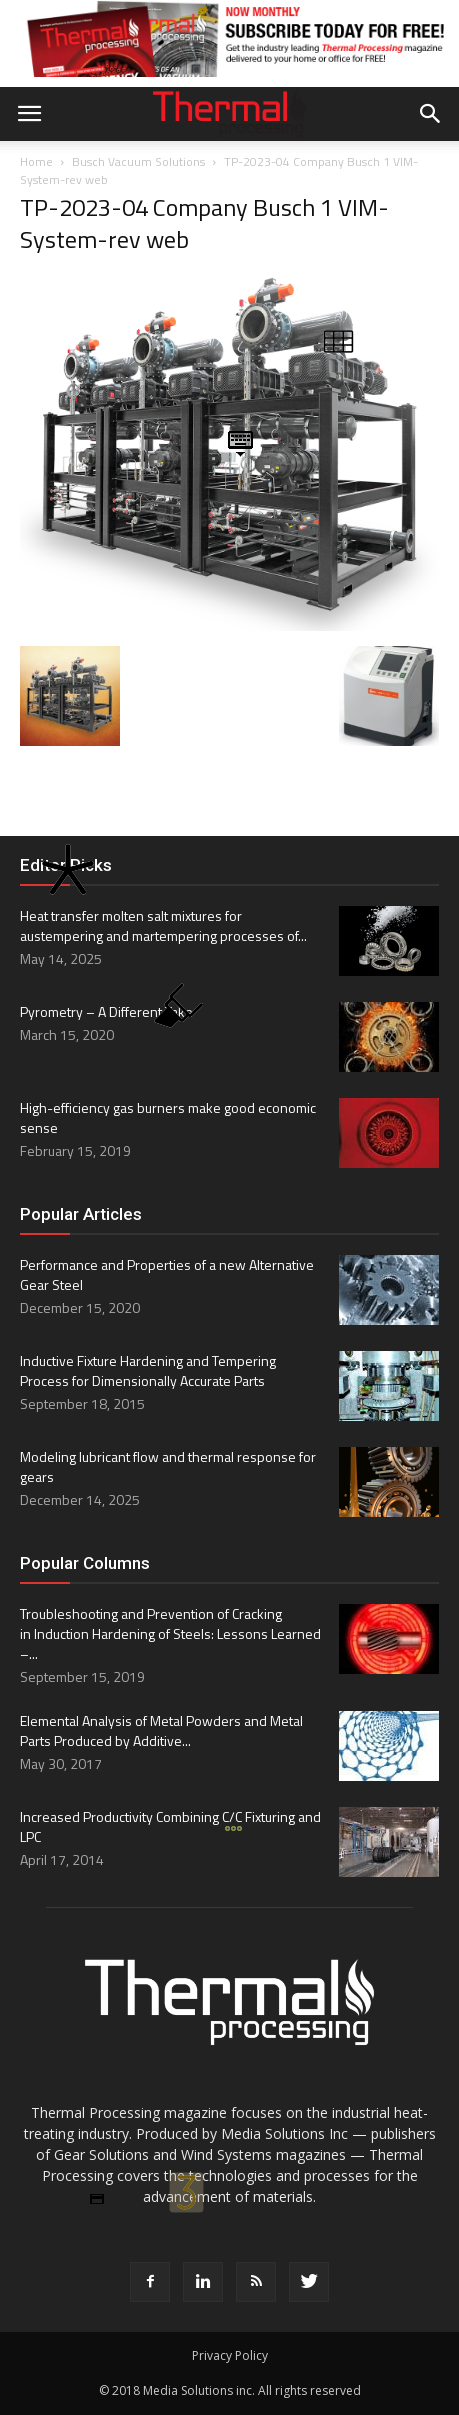 The width and height of the screenshot is (459, 2415). I want to click on highlight or mark selected text, so click(177, 1008).